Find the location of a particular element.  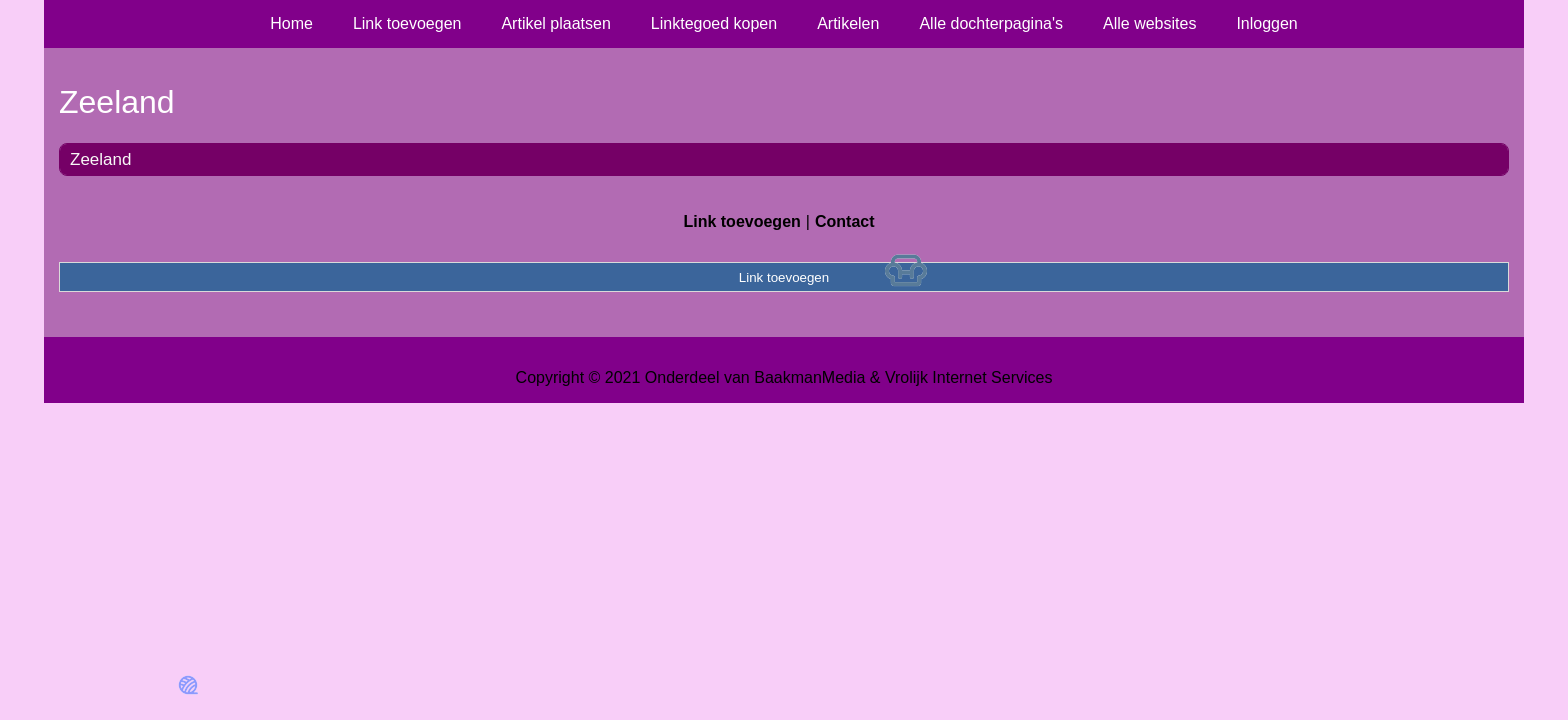

browse furniture or home decor items is located at coordinates (906, 271).